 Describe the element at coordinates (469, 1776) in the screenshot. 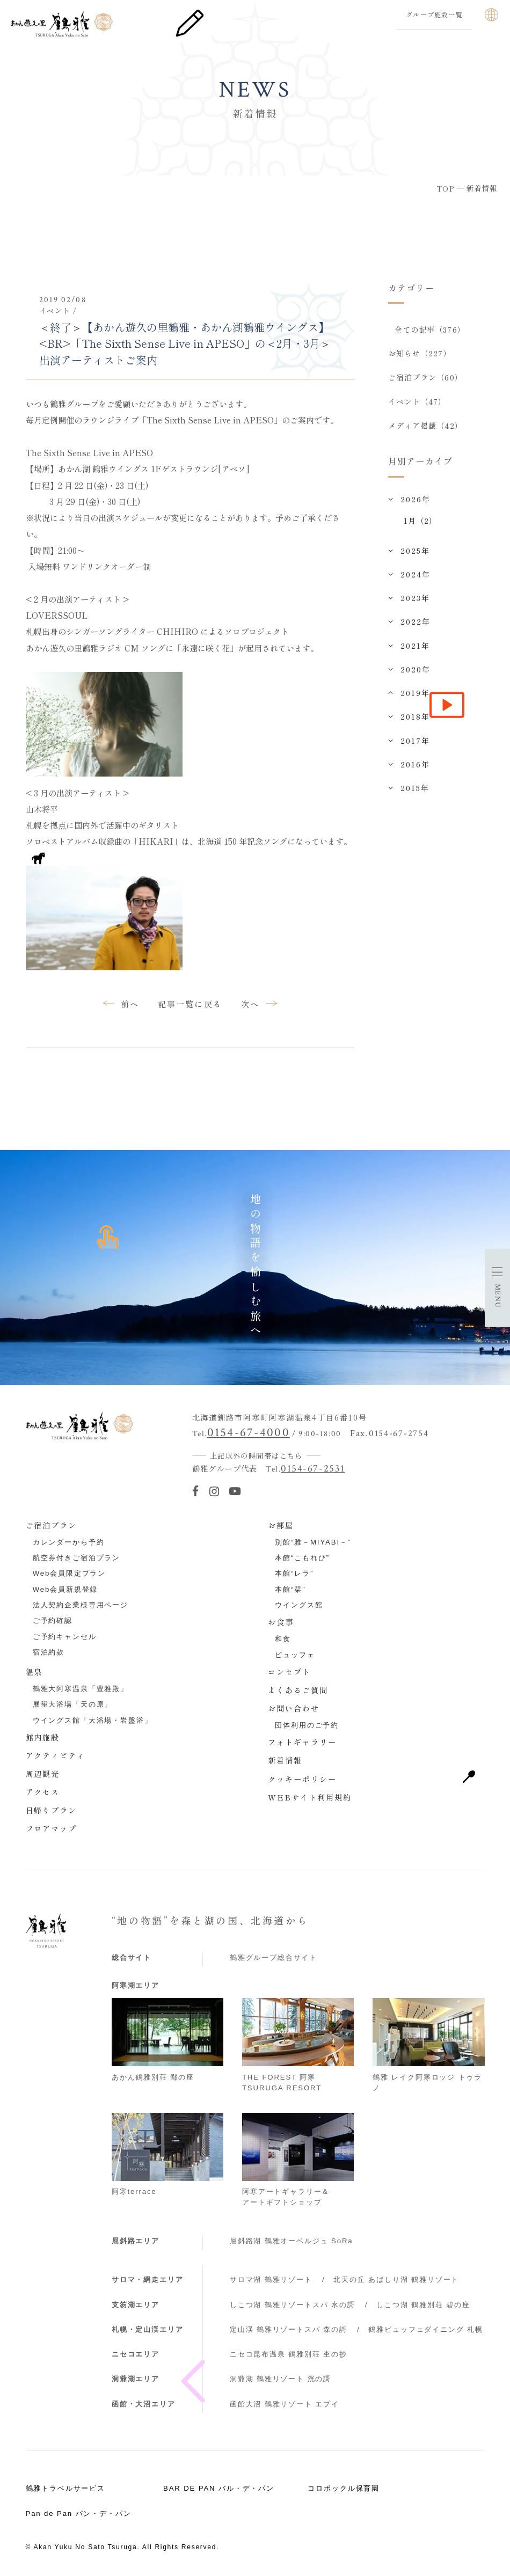

I see `access food or dining options` at that location.